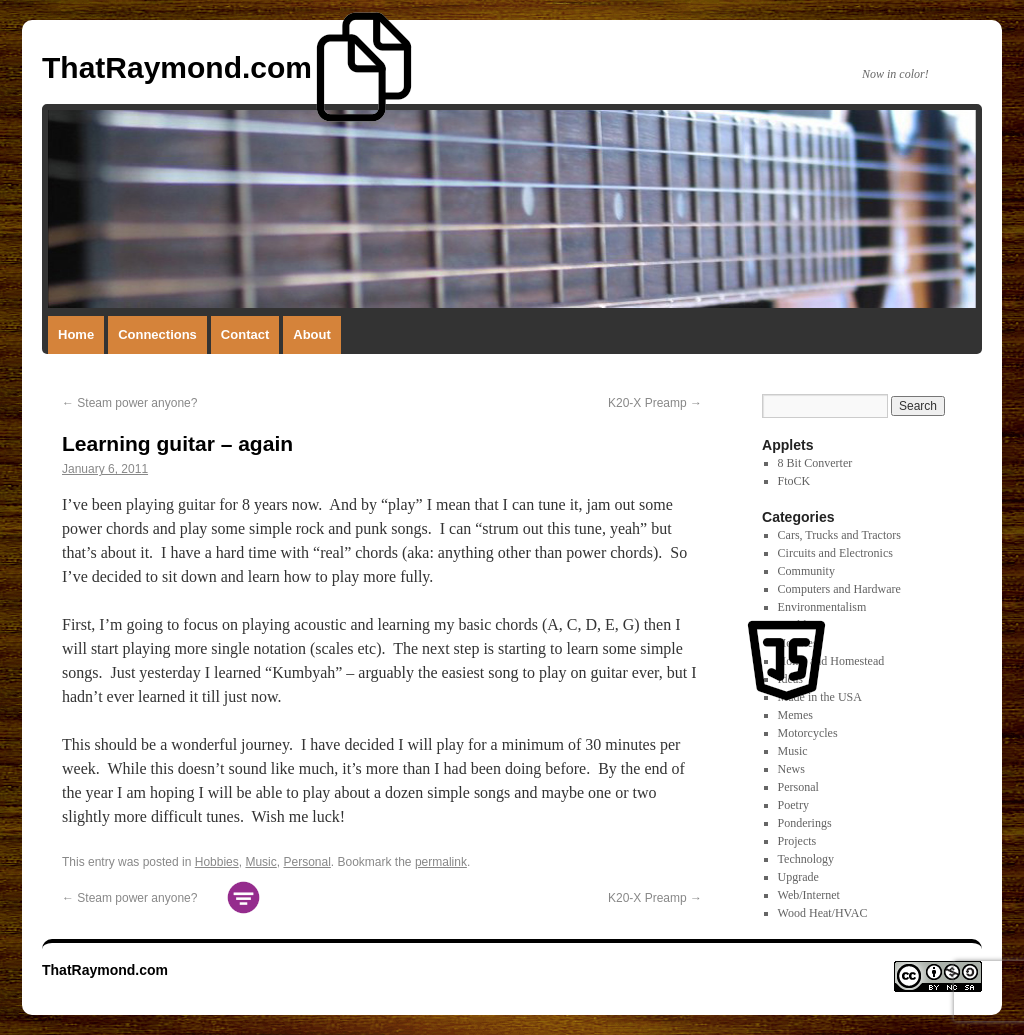 Image resolution: width=1024 pixels, height=1035 pixels. Describe the element at coordinates (243, 897) in the screenshot. I see `filter or sort content` at that location.